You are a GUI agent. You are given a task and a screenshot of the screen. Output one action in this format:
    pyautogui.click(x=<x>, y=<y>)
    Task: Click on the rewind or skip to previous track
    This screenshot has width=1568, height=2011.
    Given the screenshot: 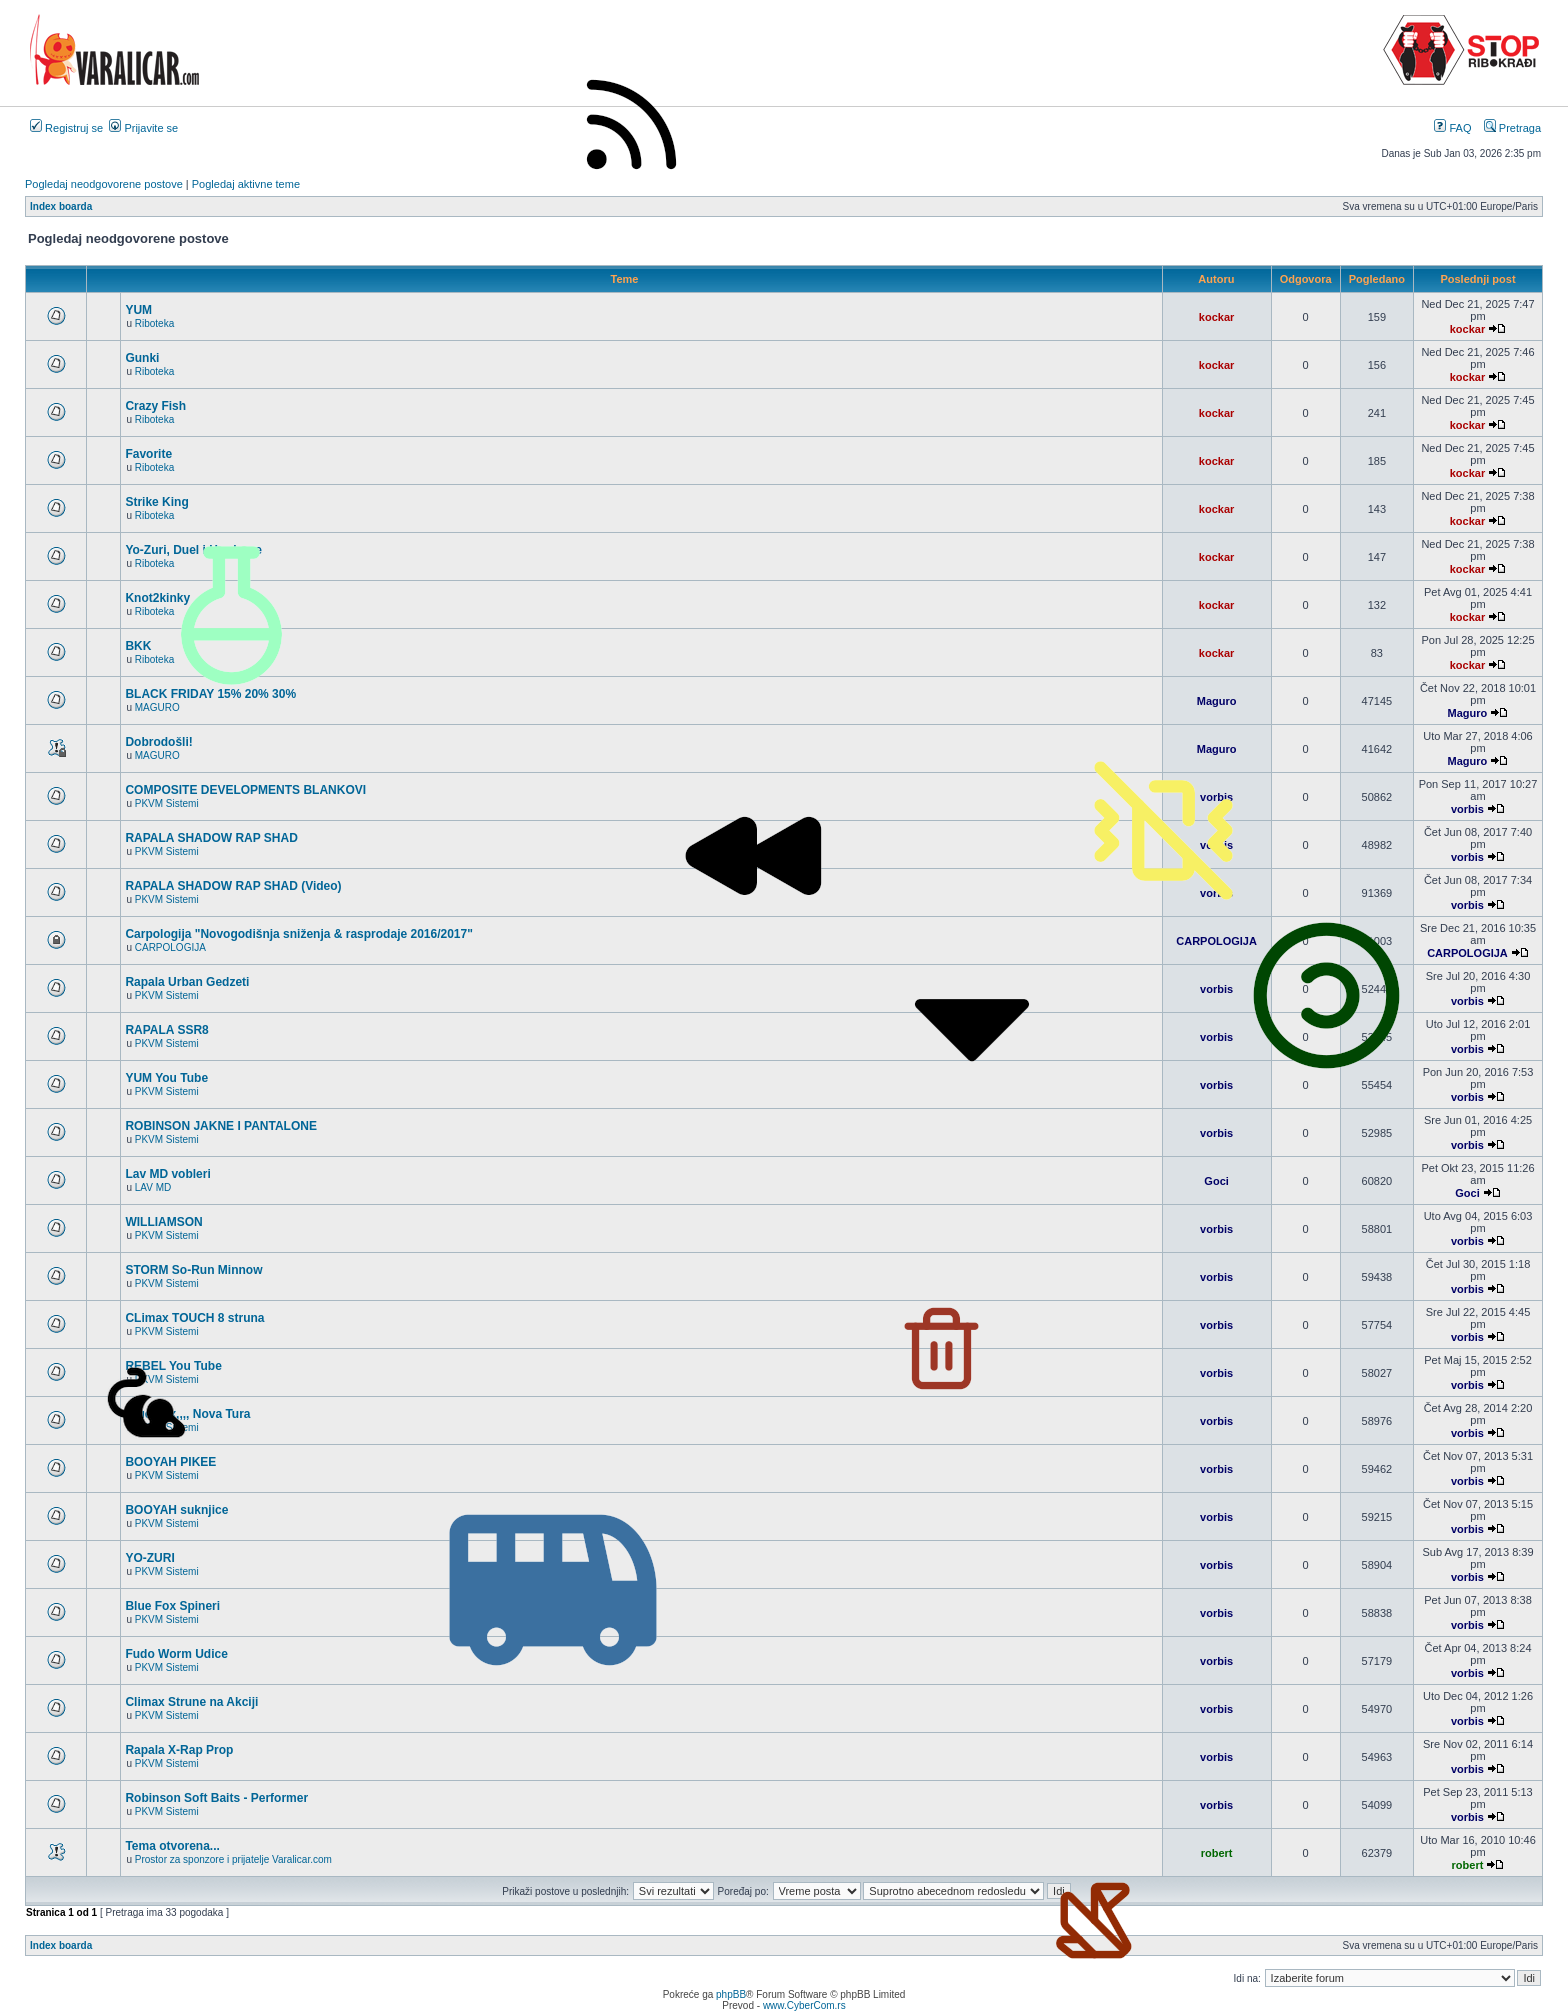 What is the action you would take?
    pyautogui.click(x=757, y=851)
    